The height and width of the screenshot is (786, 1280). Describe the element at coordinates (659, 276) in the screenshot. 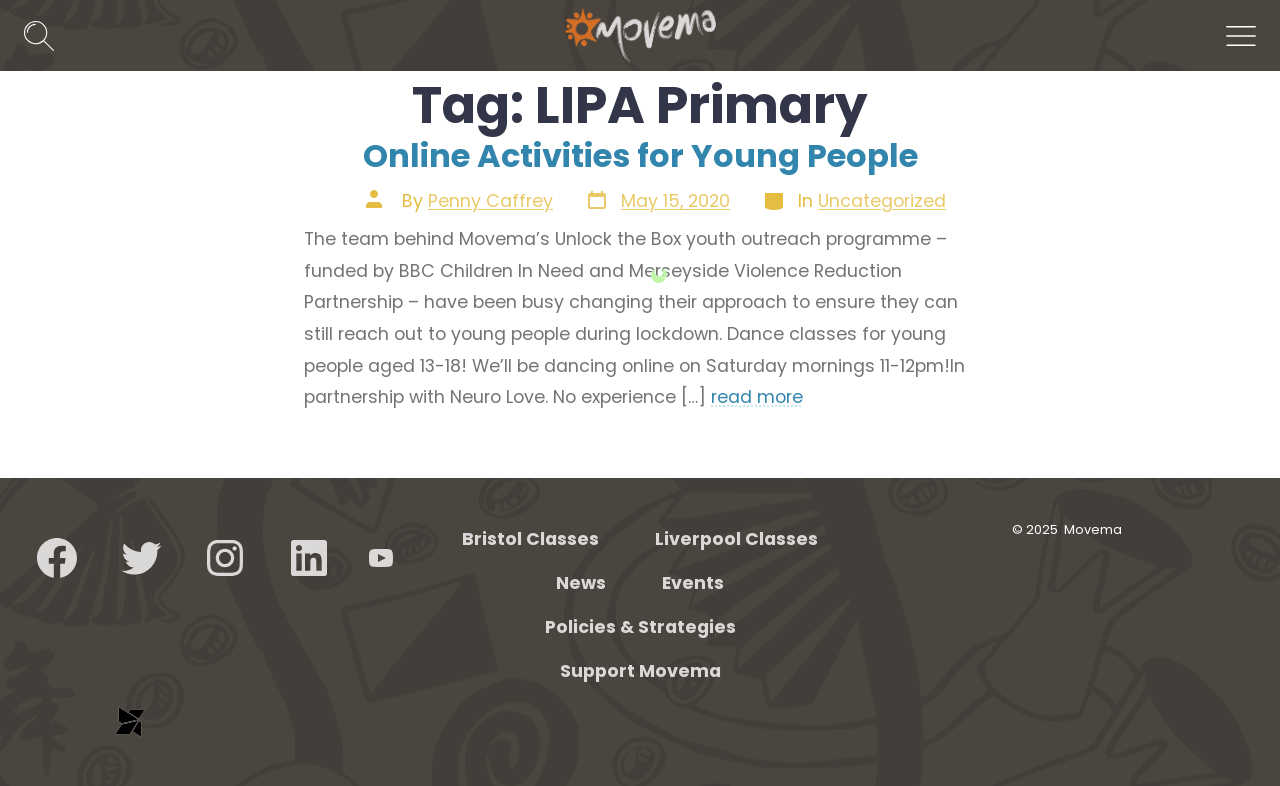

I see `apifox application logo` at that location.